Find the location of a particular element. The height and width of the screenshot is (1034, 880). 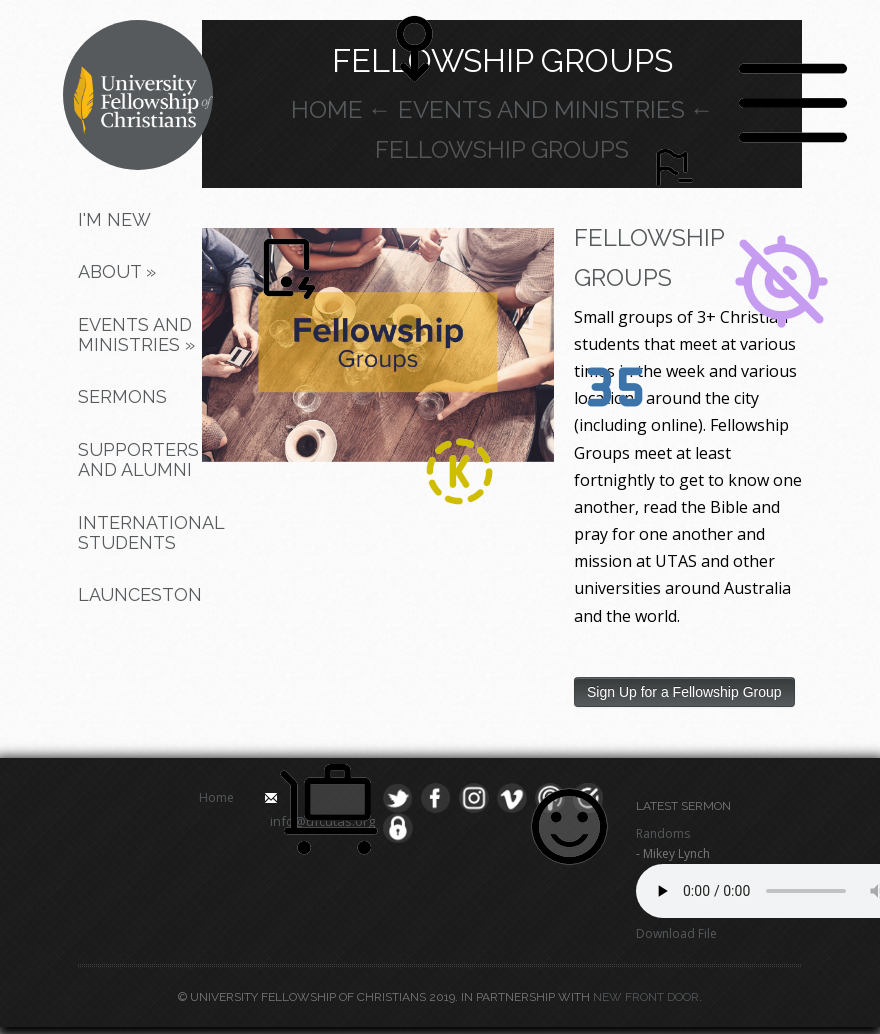

tablet charging status is located at coordinates (286, 267).